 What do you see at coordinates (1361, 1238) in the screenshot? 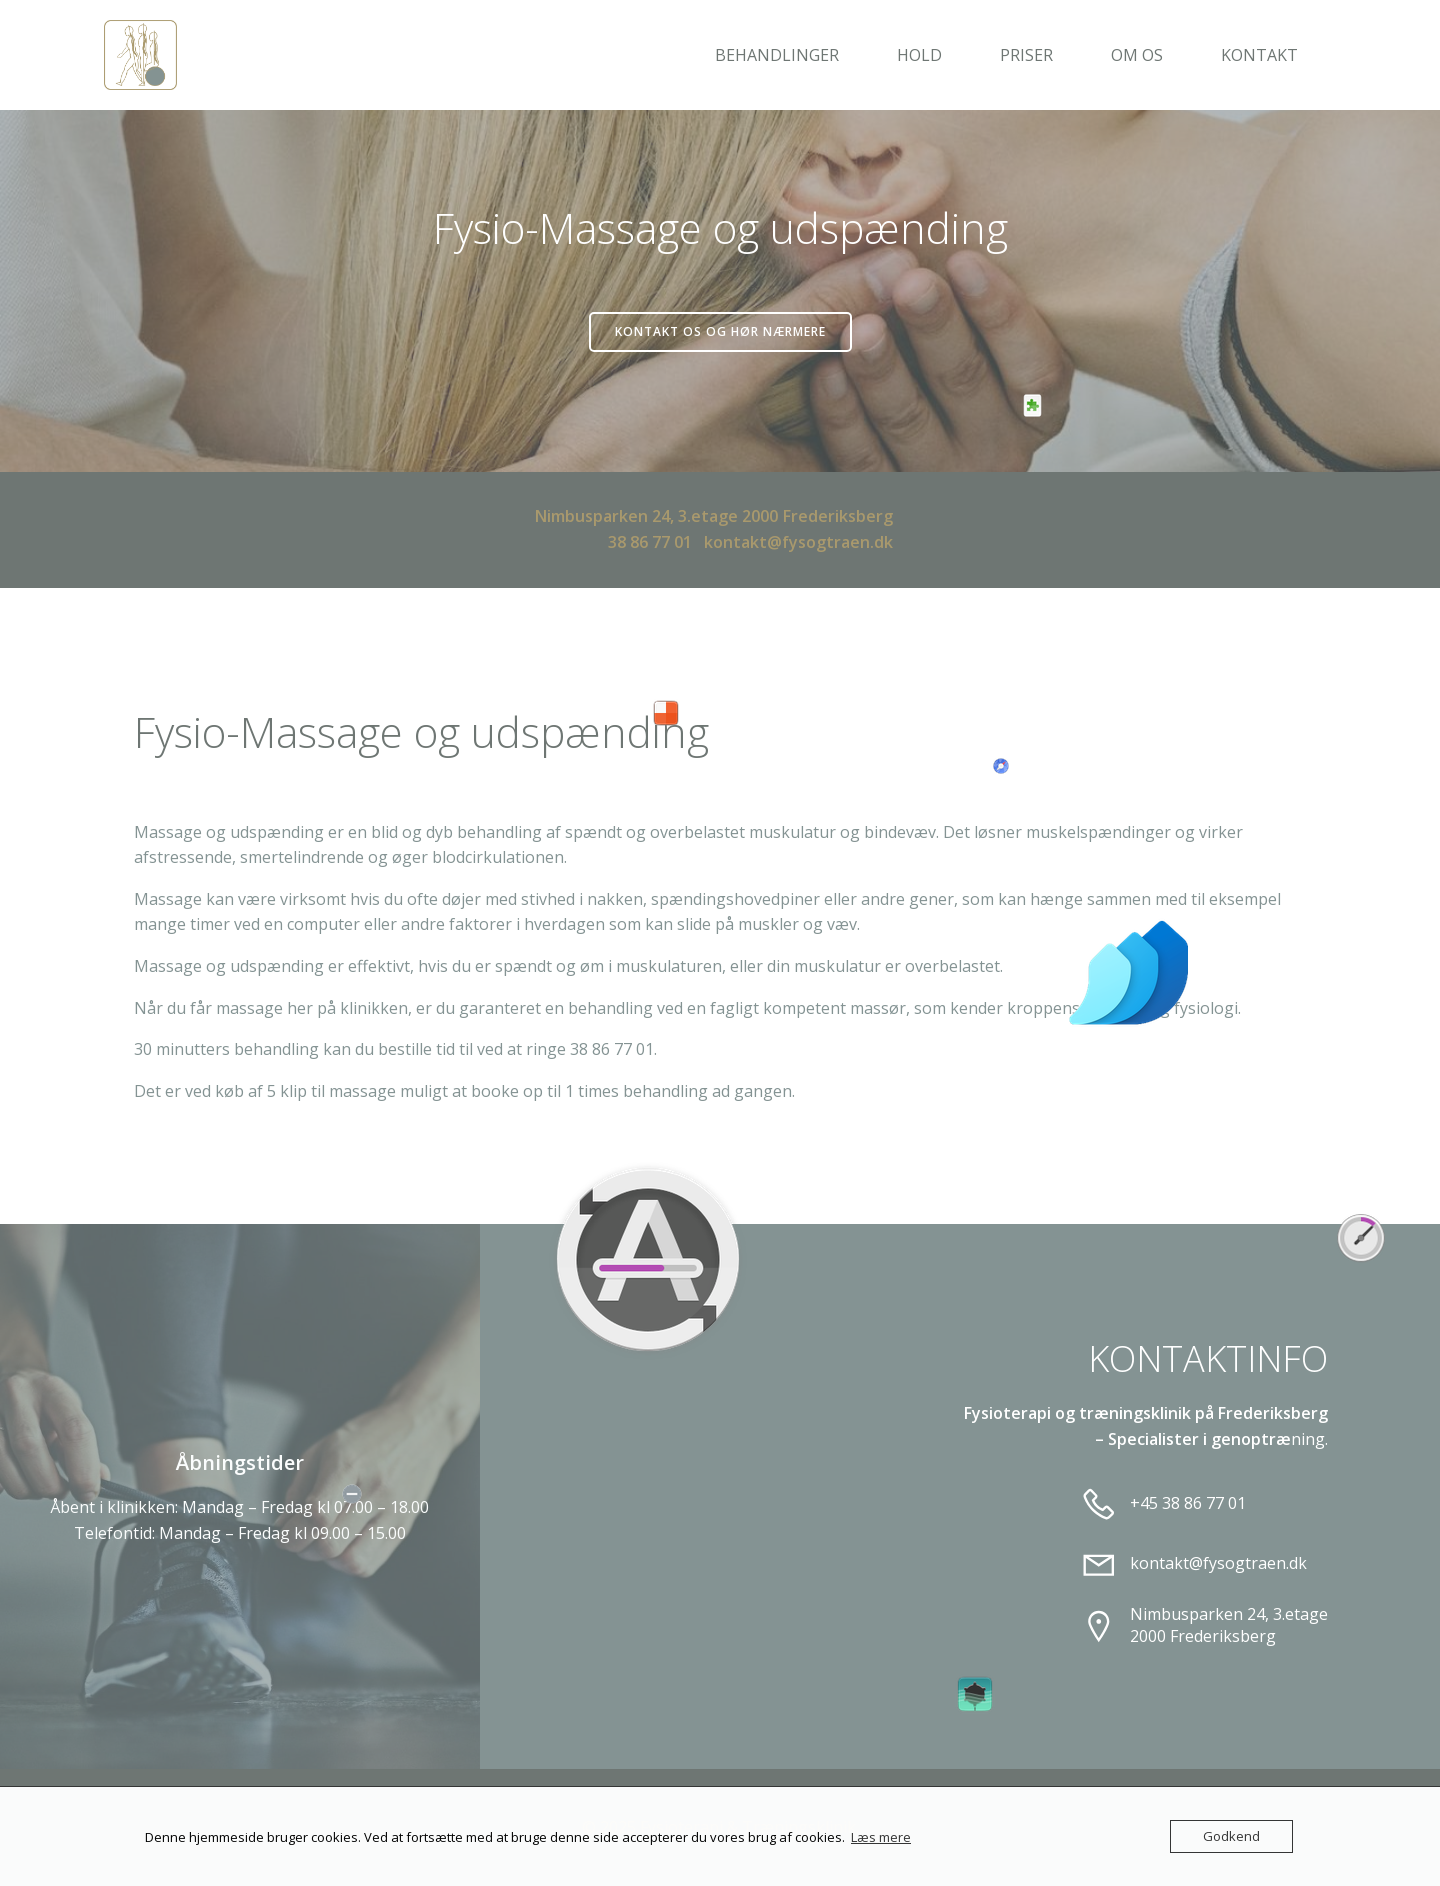
I see `open sysprof system profiler application` at bounding box center [1361, 1238].